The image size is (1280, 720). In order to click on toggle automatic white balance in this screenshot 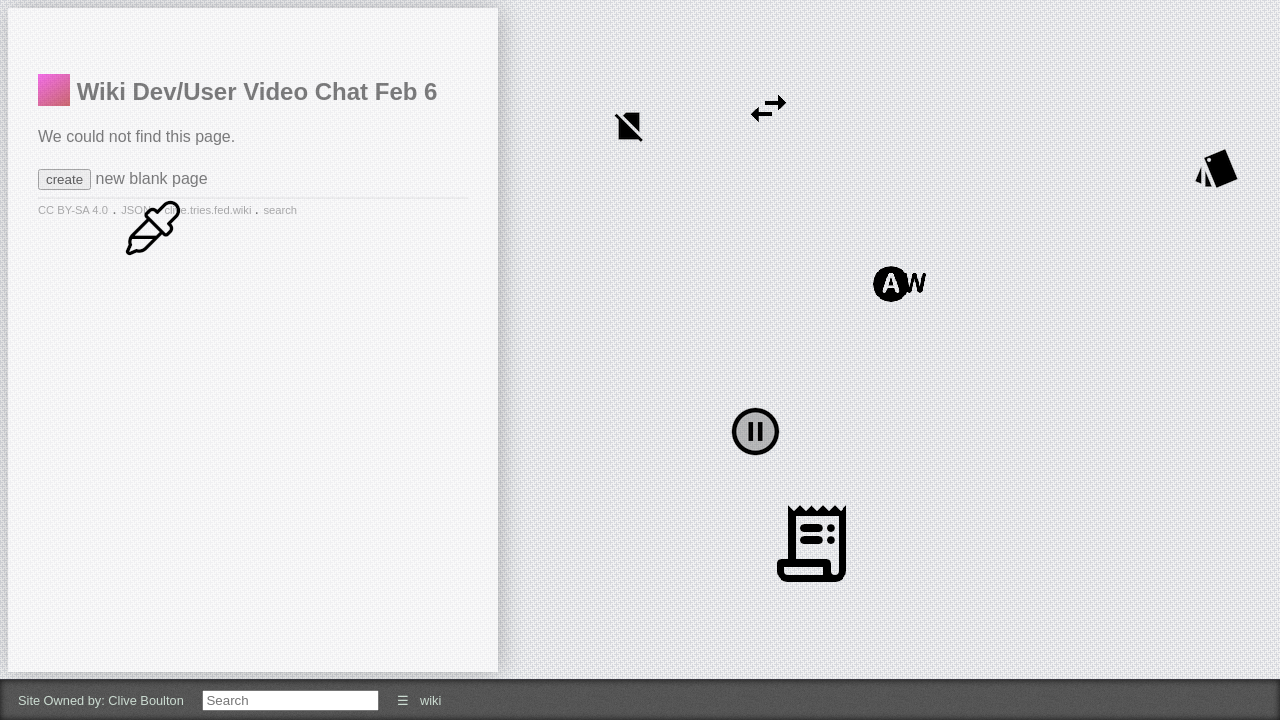, I will do `click(900, 284)`.